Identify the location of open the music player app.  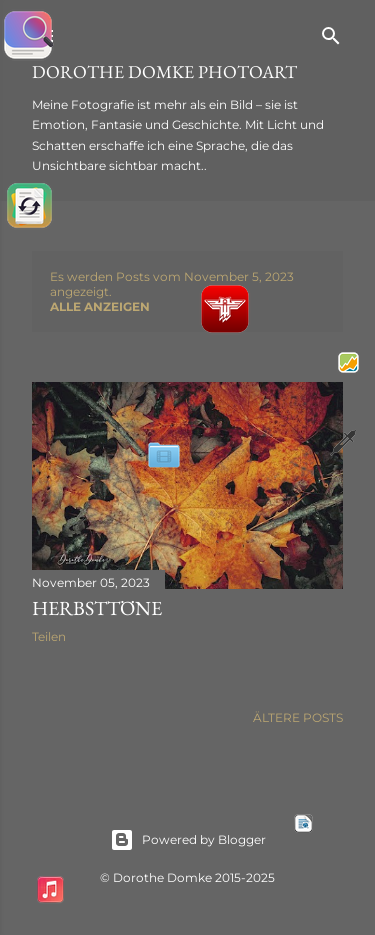
(50, 889).